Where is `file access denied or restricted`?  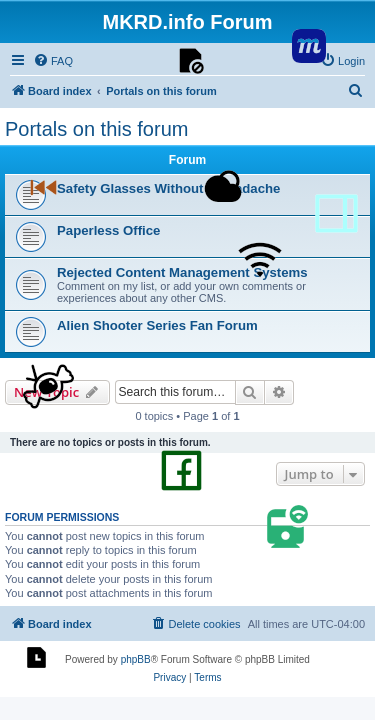 file access denied or restricted is located at coordinates (190, 60).